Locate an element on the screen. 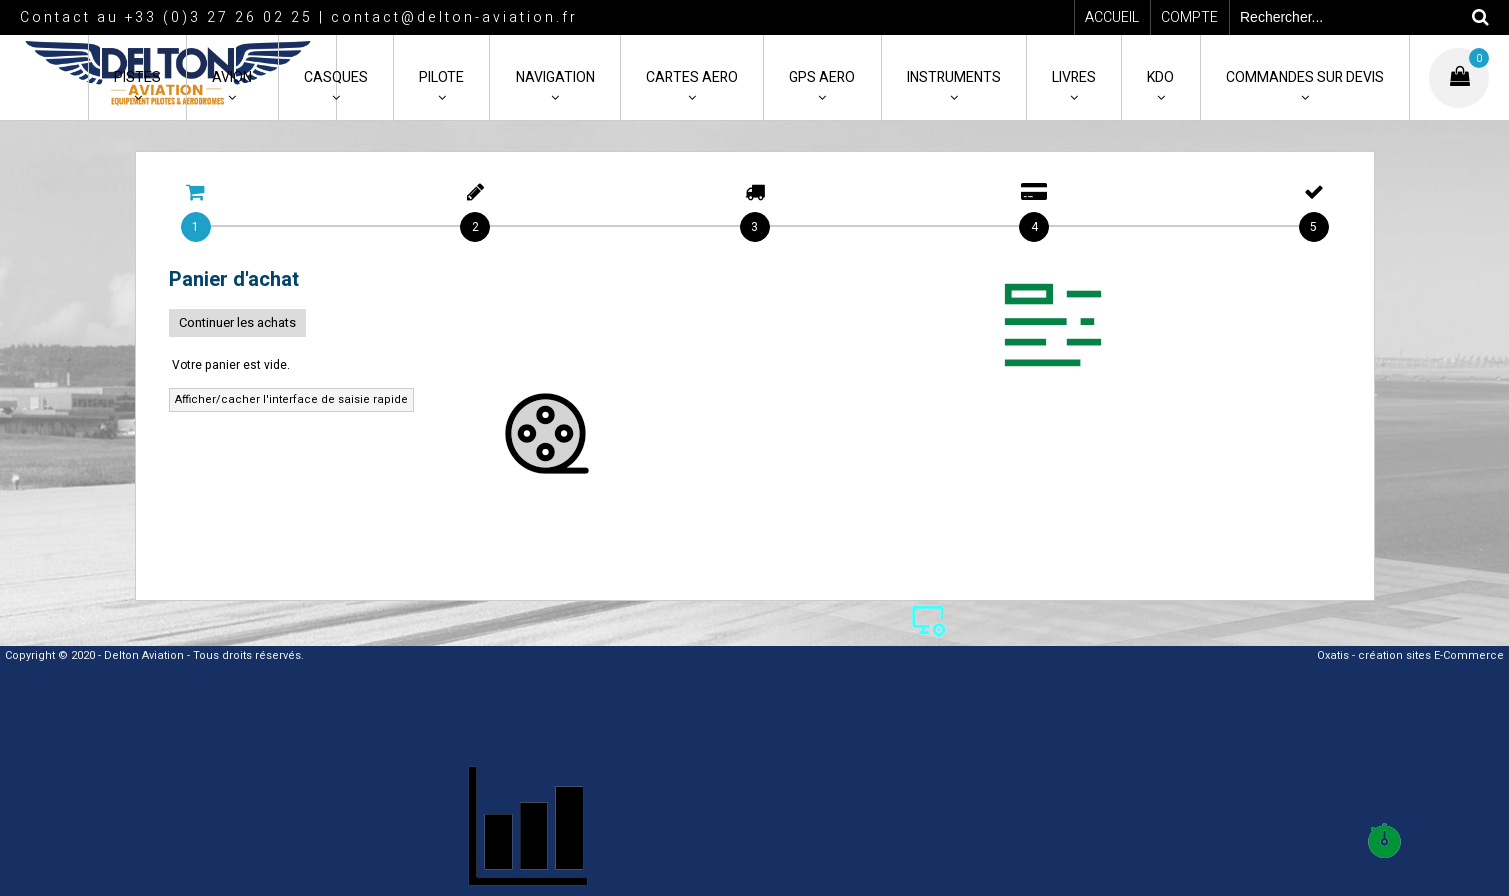  browse video or movie content is located at coordinates (545, 433).